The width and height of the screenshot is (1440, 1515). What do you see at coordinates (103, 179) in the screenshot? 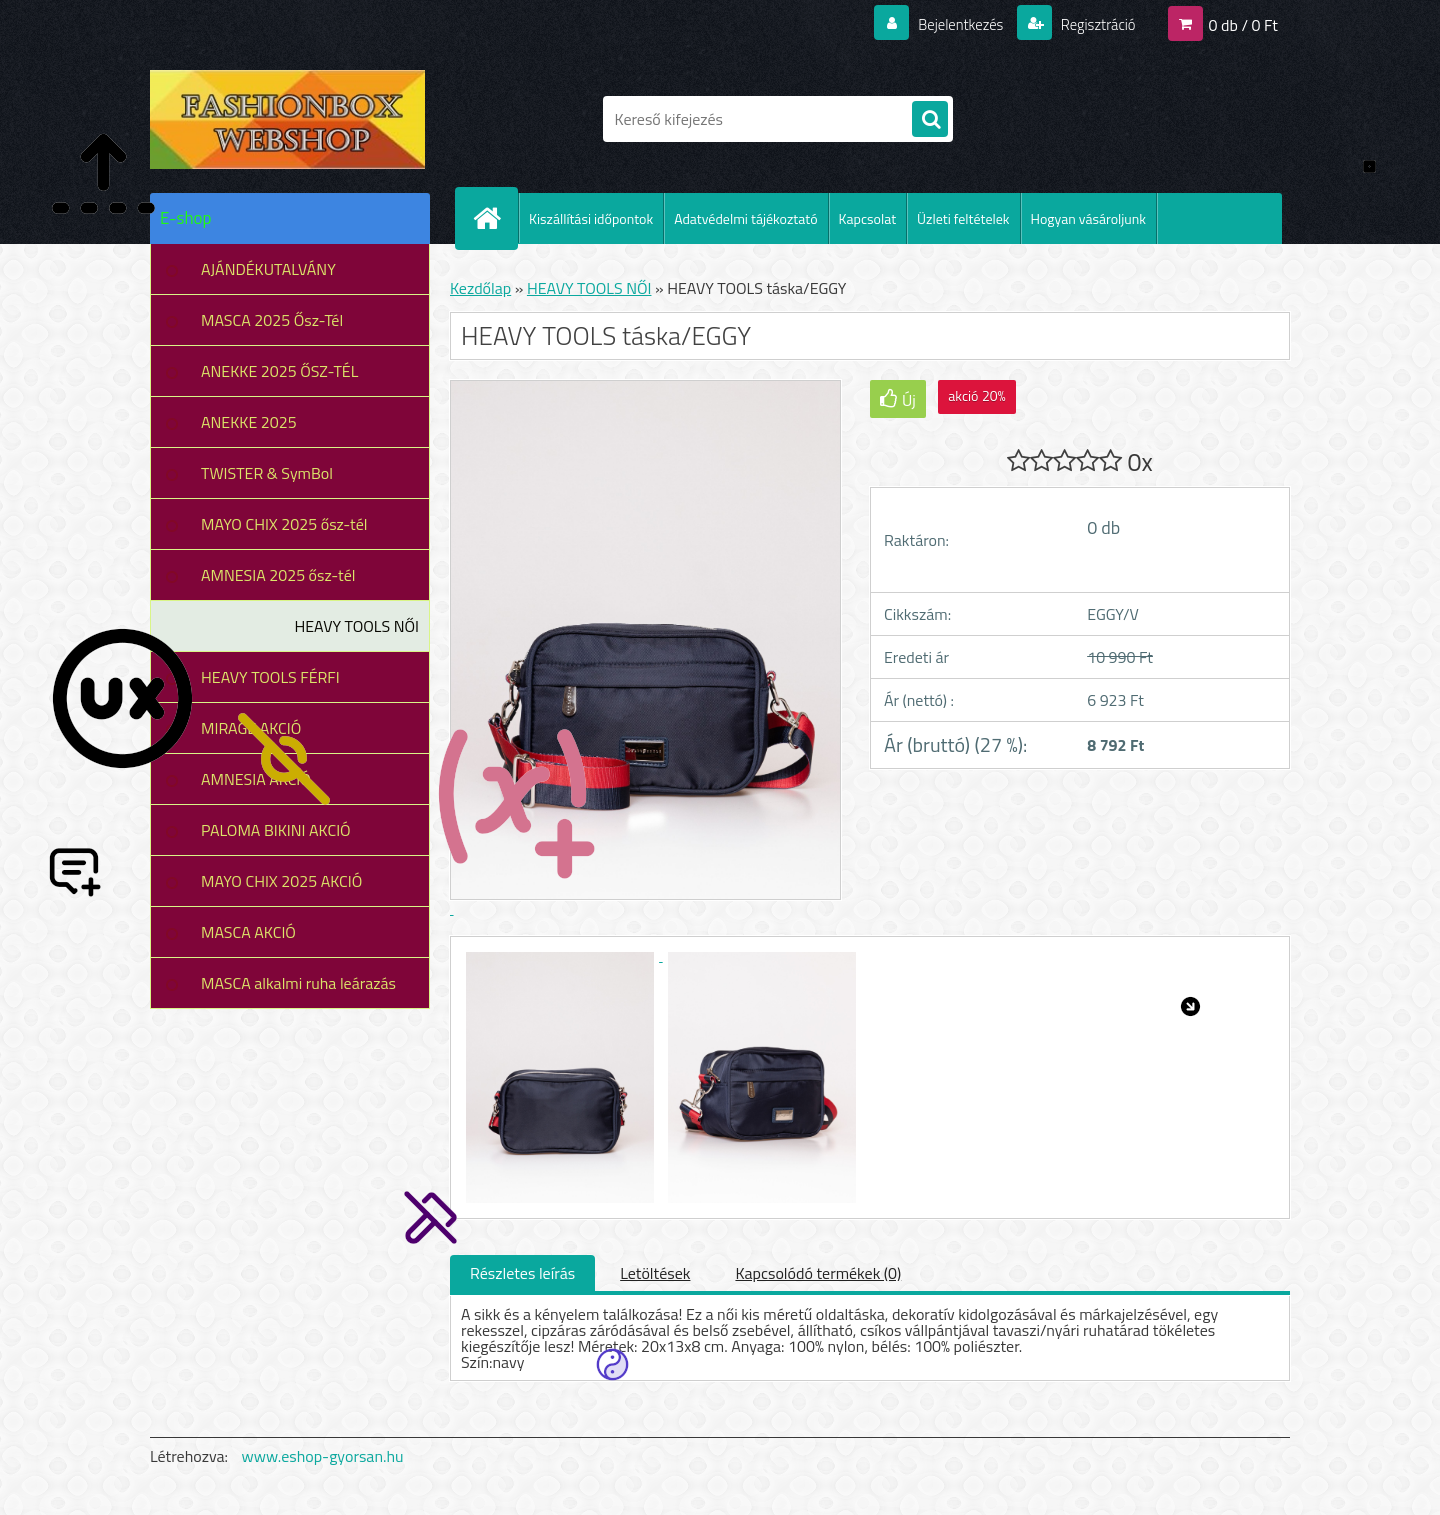
I see `collapse content upward` at bounding box center [103, 179].